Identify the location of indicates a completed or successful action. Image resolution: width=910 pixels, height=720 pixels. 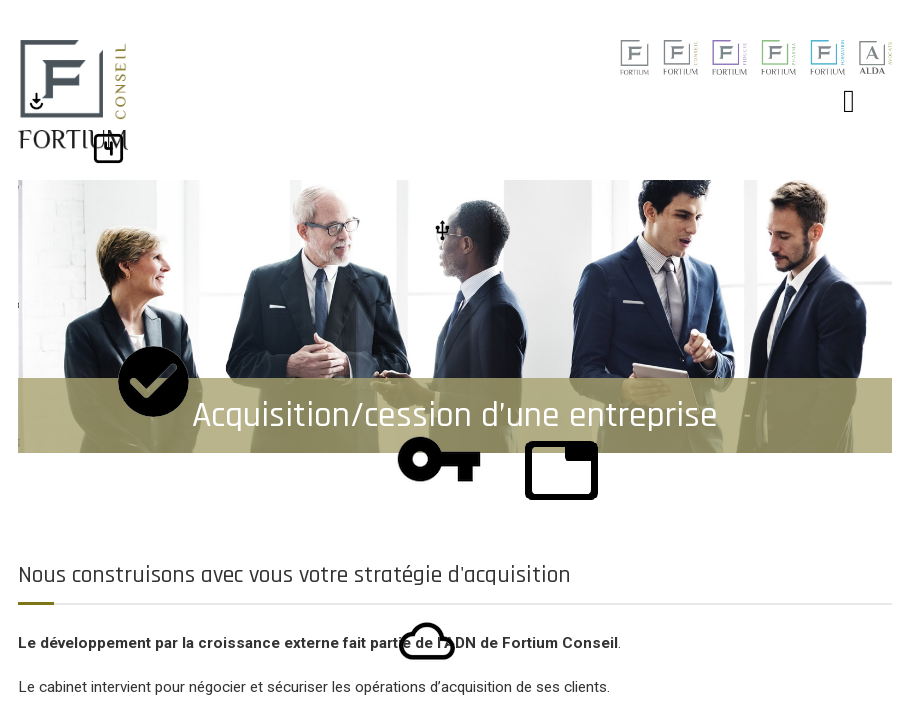
(153, 381).